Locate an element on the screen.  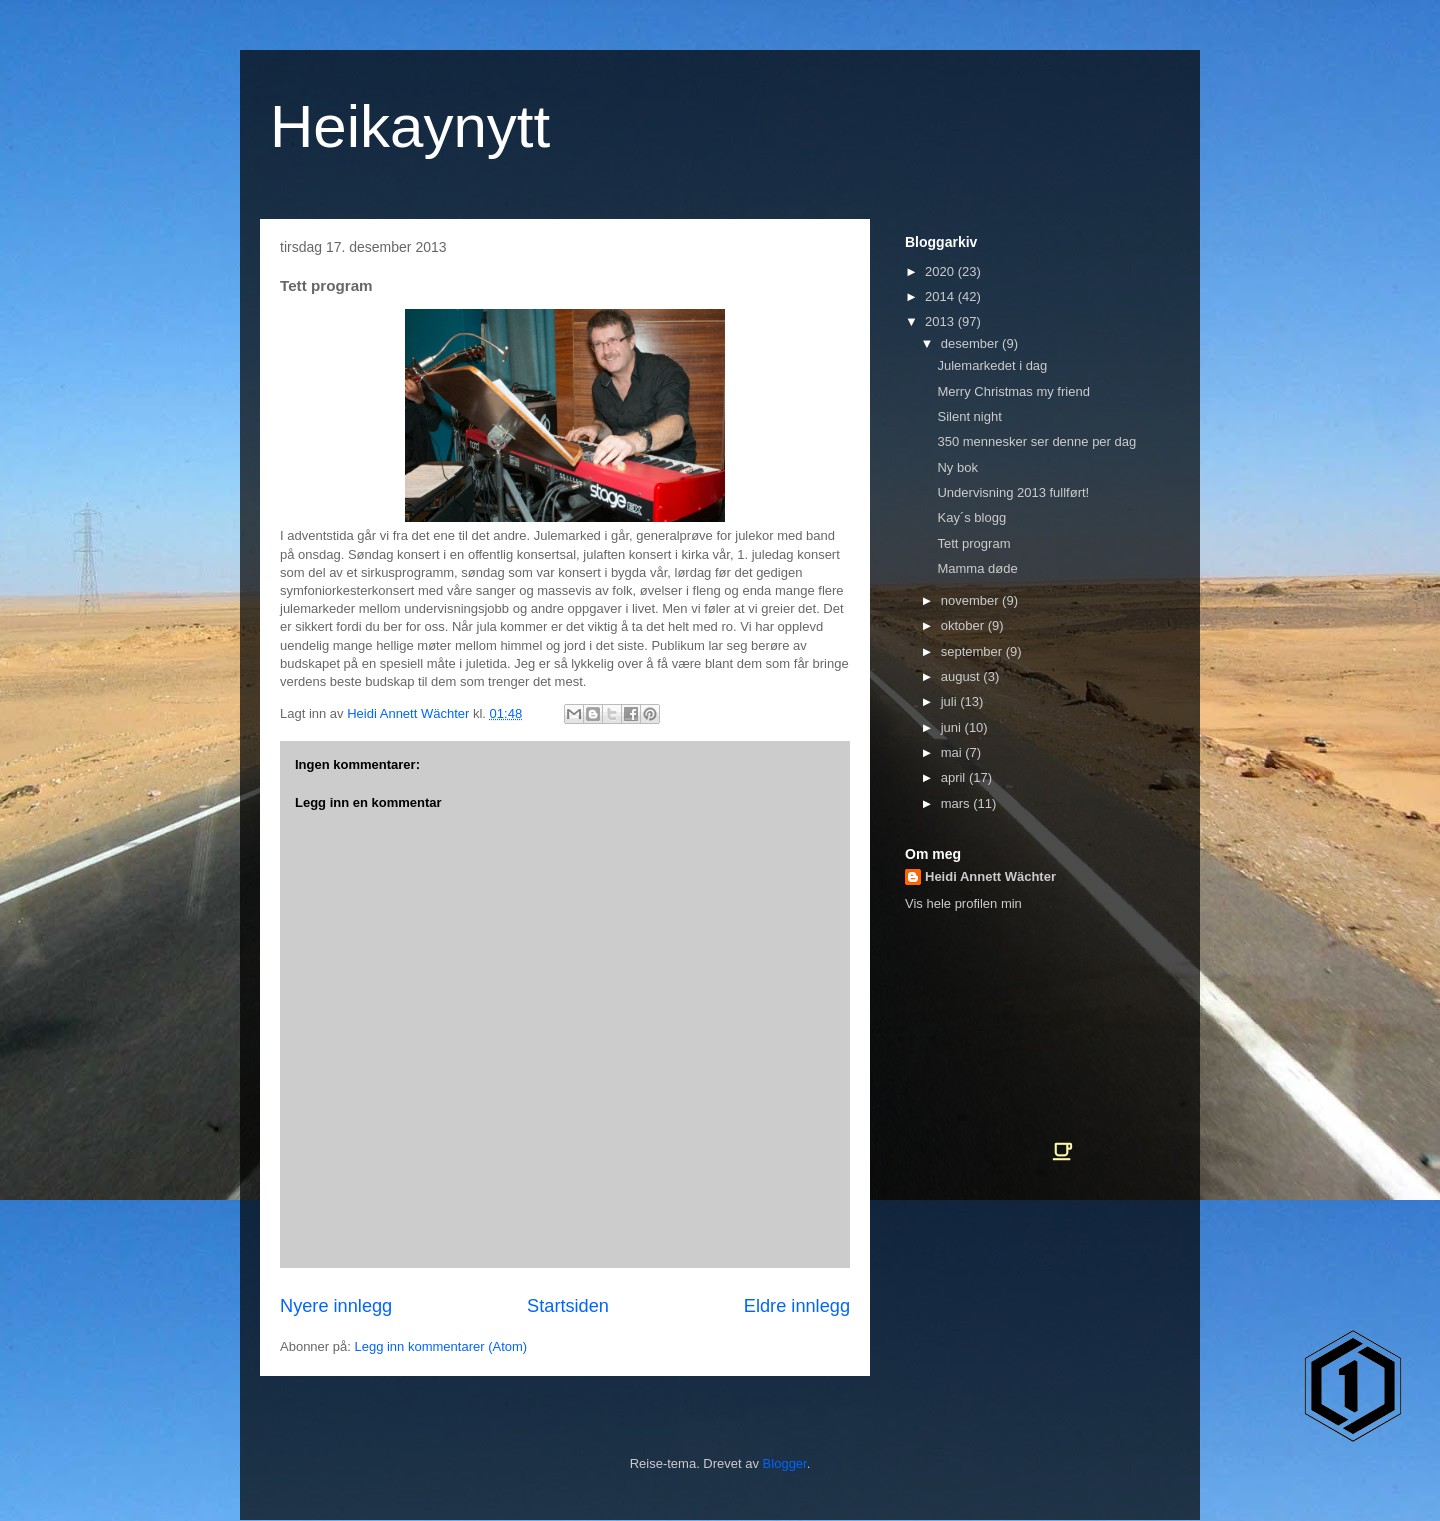
browse coffee shop or café locations is located at coordinates (1062, 1151).